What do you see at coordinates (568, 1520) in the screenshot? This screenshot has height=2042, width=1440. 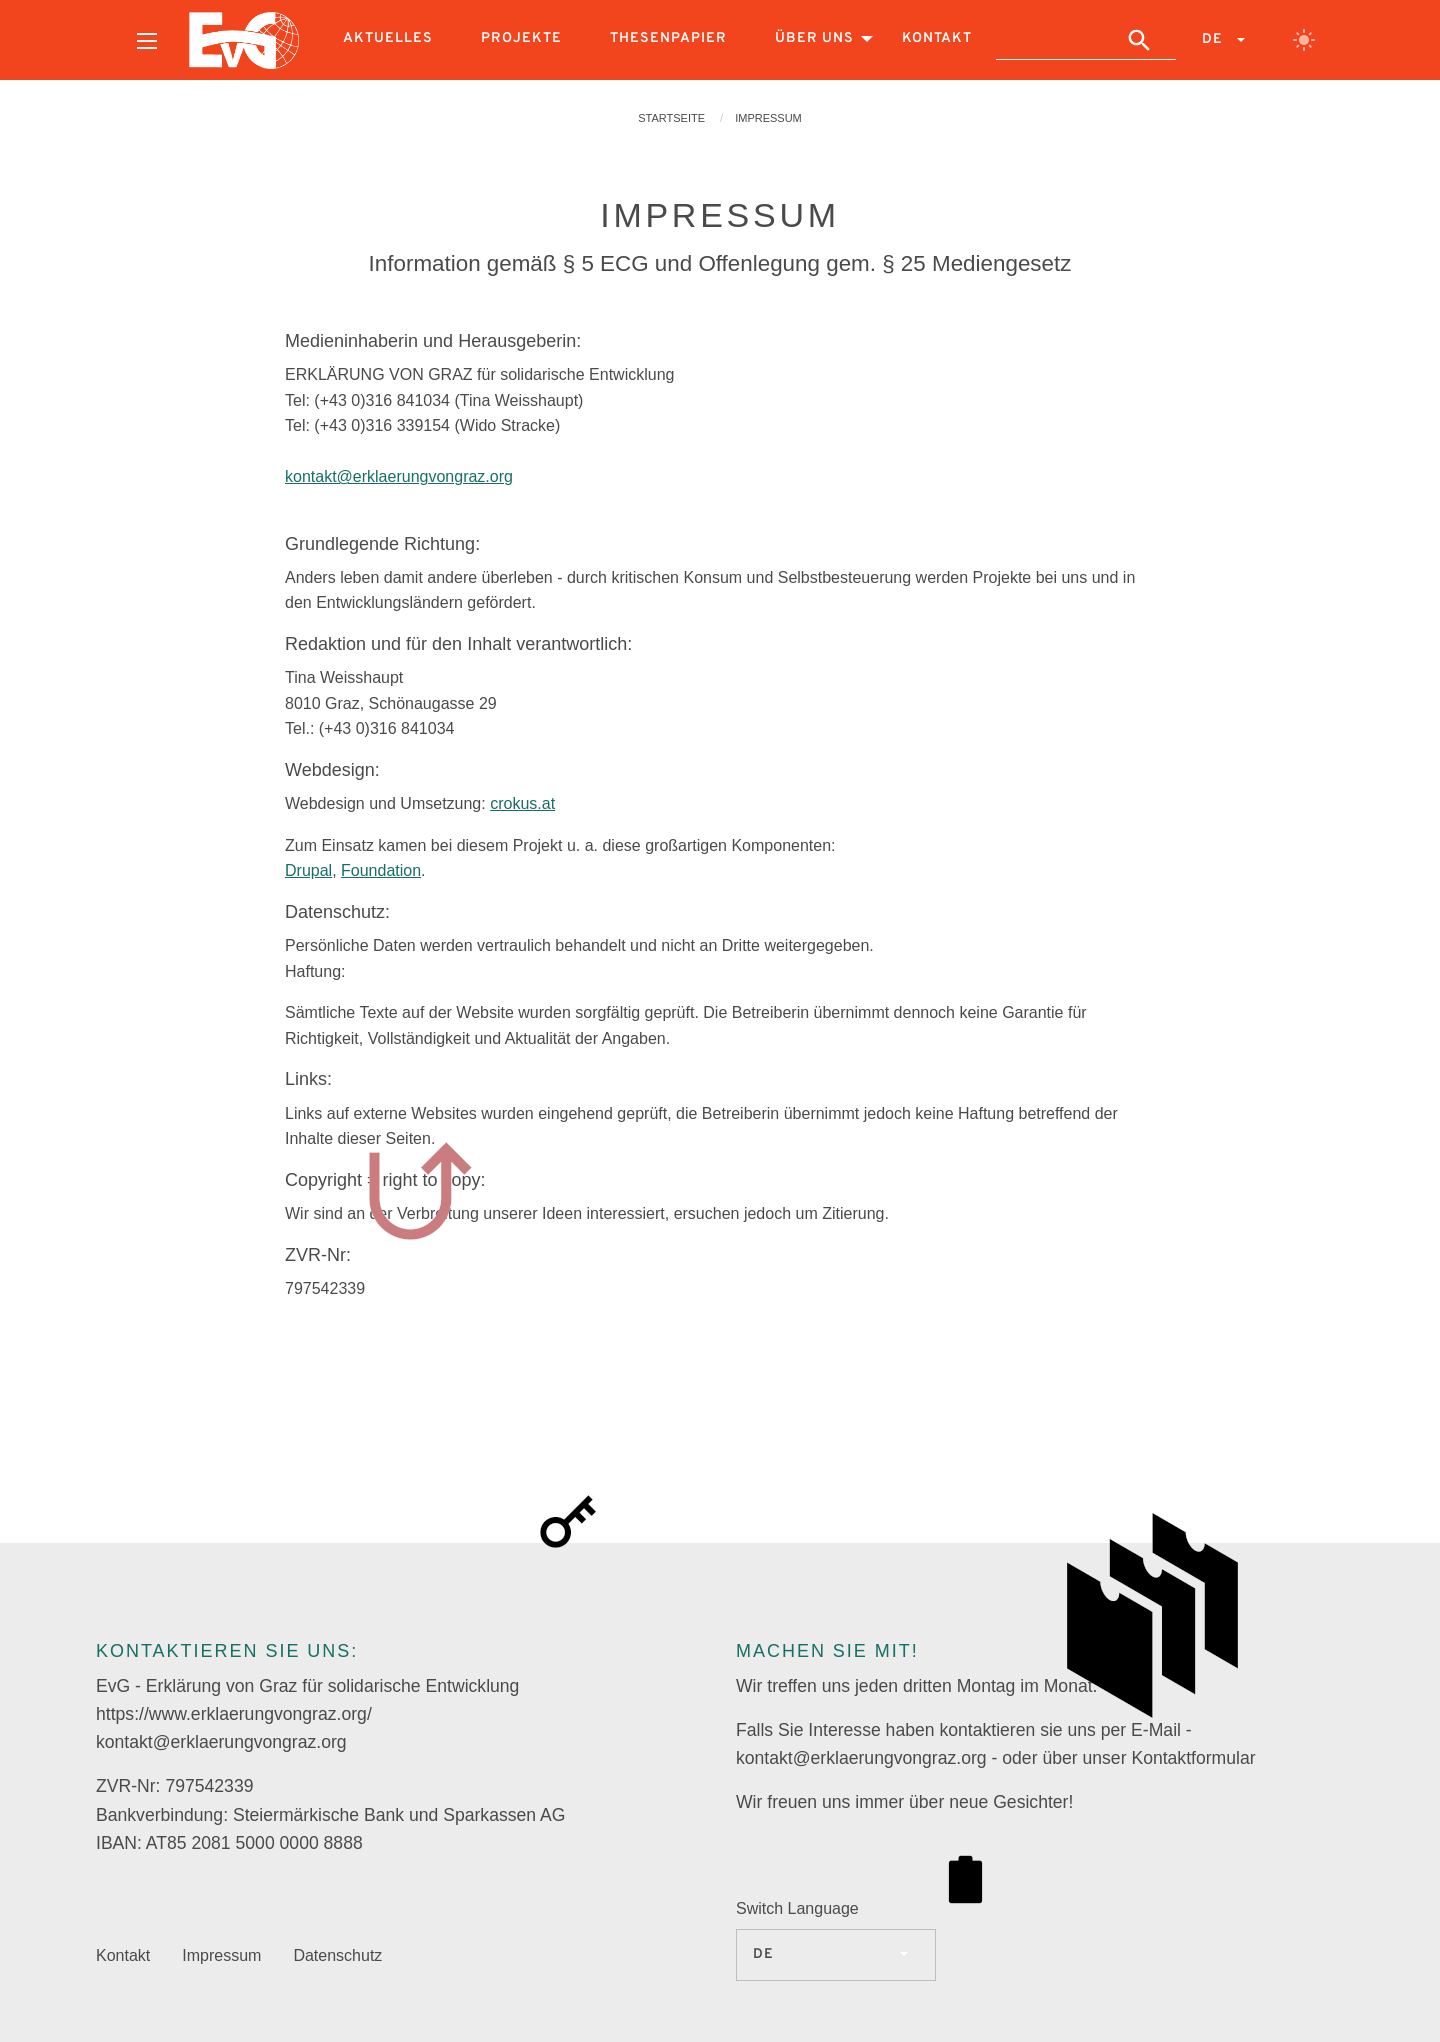 I see `access security or authentication settings` at bounding box center [568, 1520].